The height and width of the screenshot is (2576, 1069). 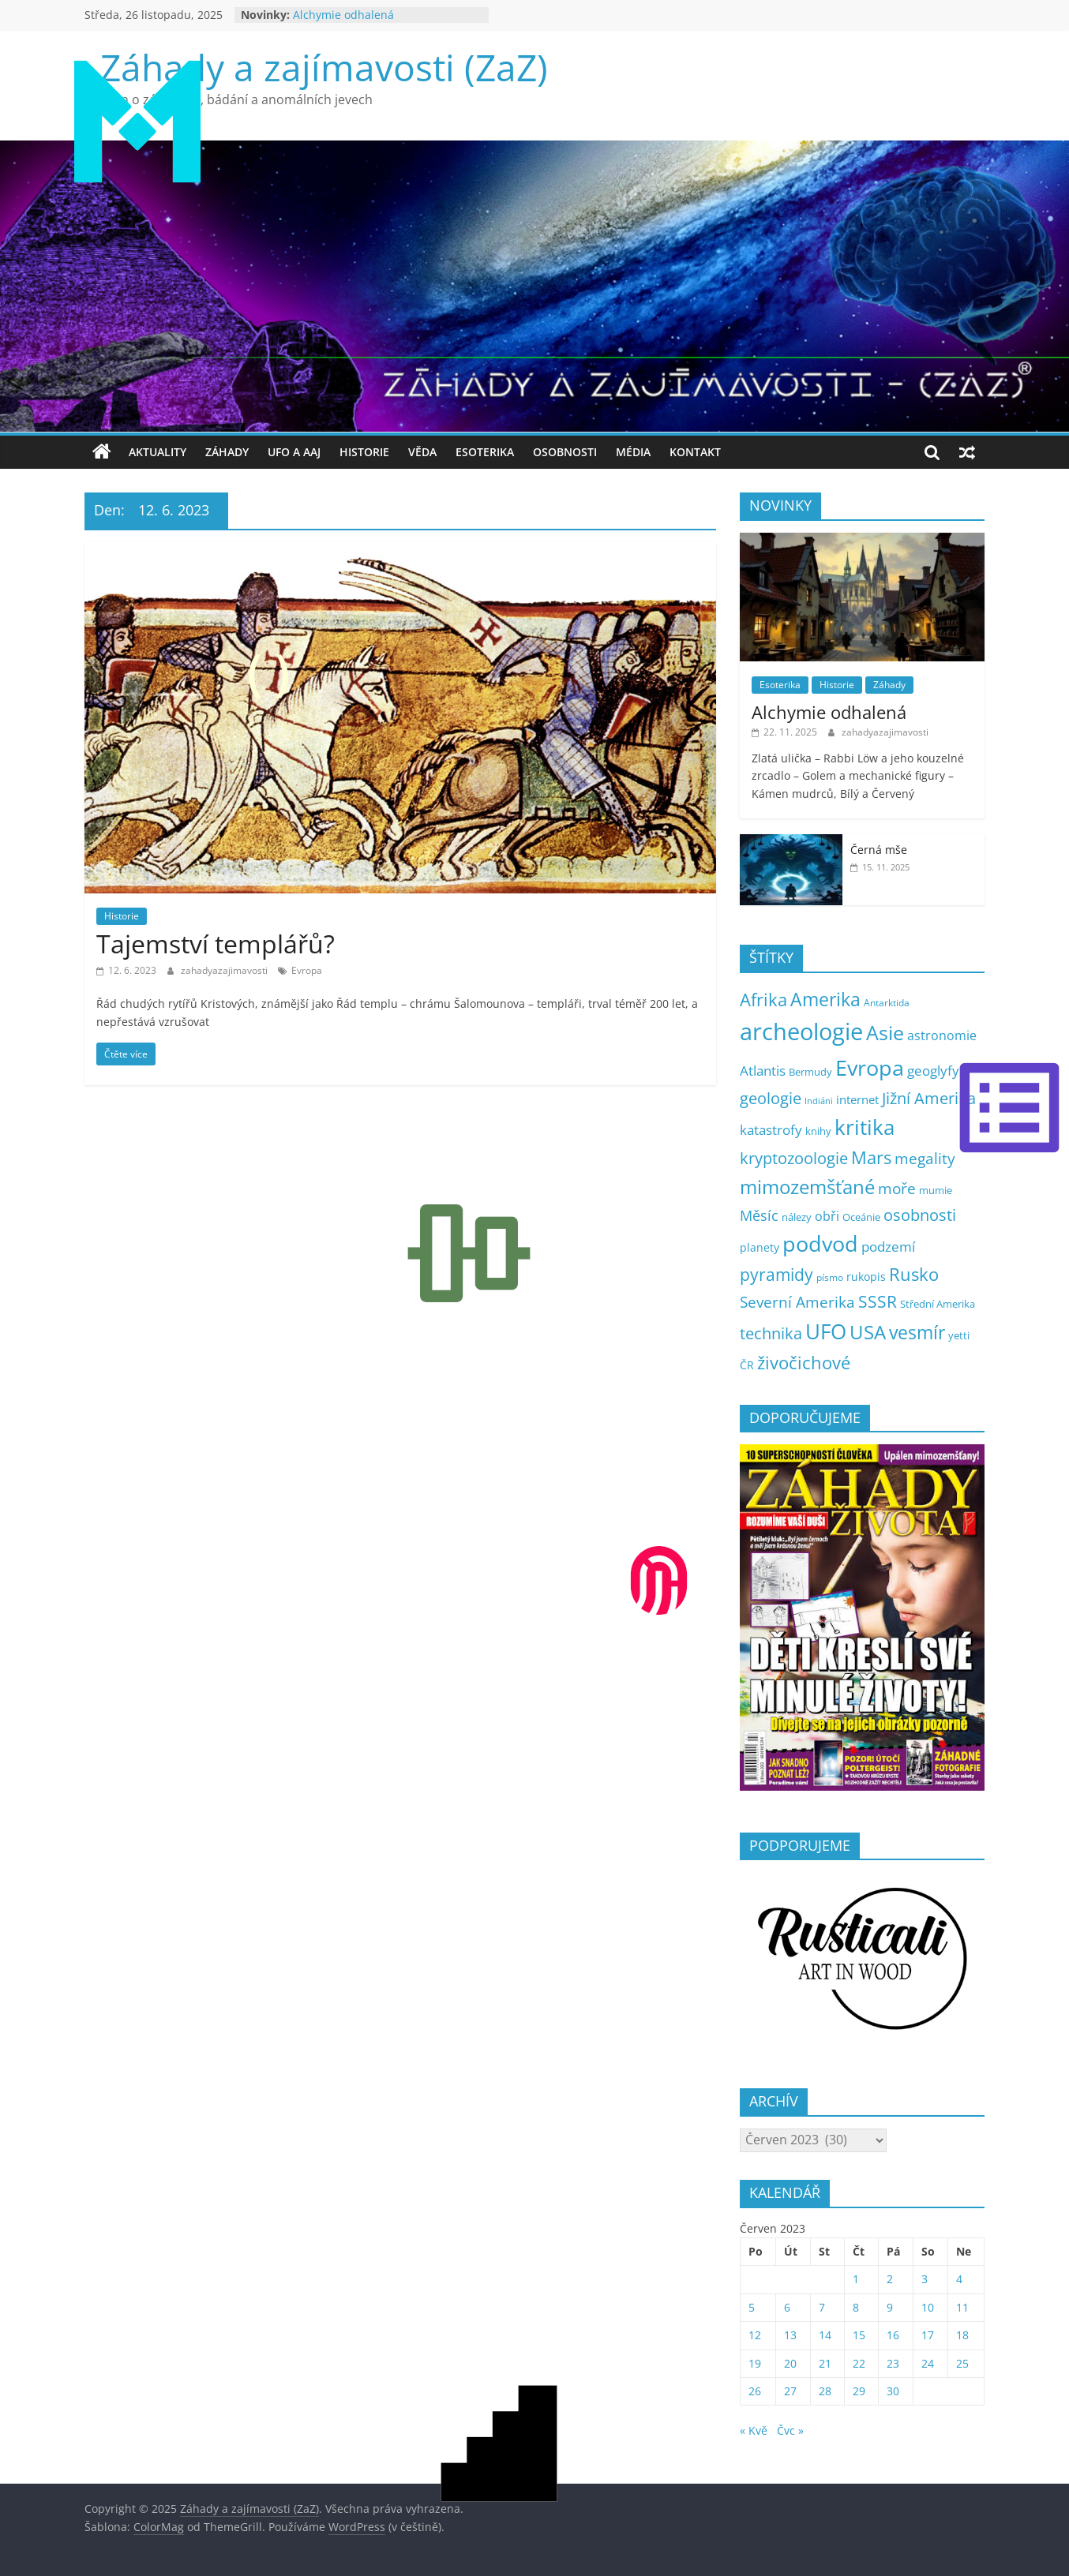 What do you see at coordinates (137, 122) in the screenshot?
I see `open the AnkerMake 3D printer app` at bounding box center [137, 122].